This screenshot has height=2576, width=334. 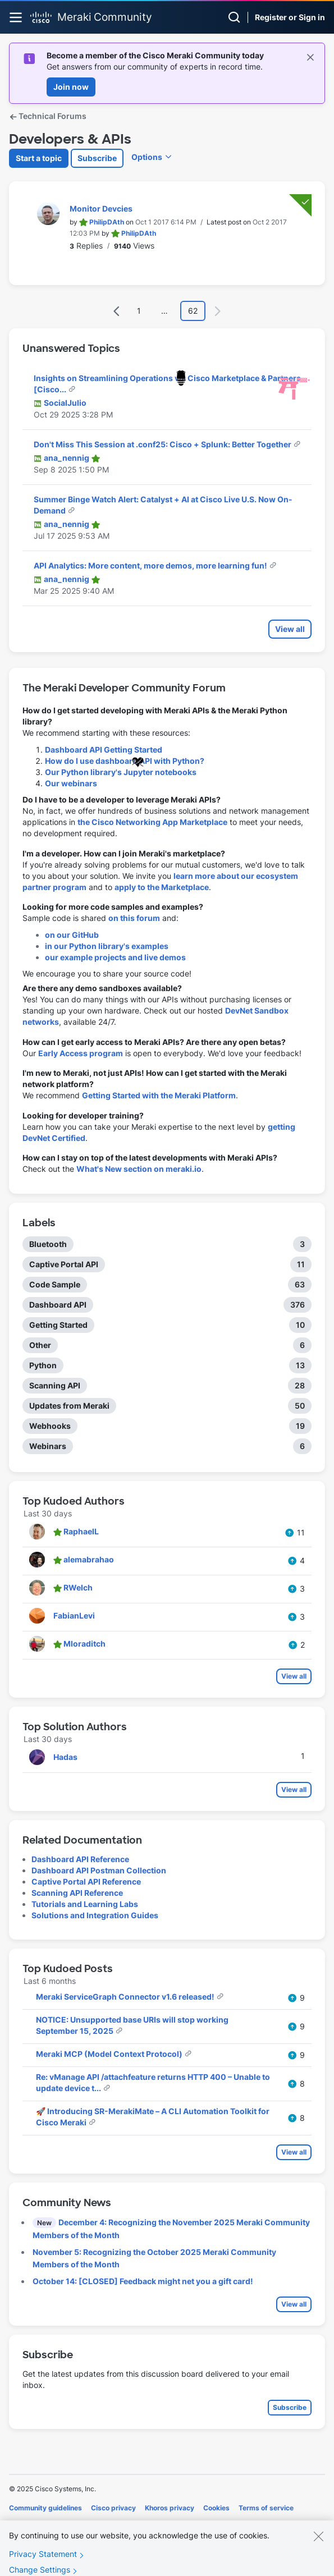 What do you see at coordinates (294, 388) in the screenshot?
I see `select tec-9 weapon in game inventory` at bounding box center [294, 388].